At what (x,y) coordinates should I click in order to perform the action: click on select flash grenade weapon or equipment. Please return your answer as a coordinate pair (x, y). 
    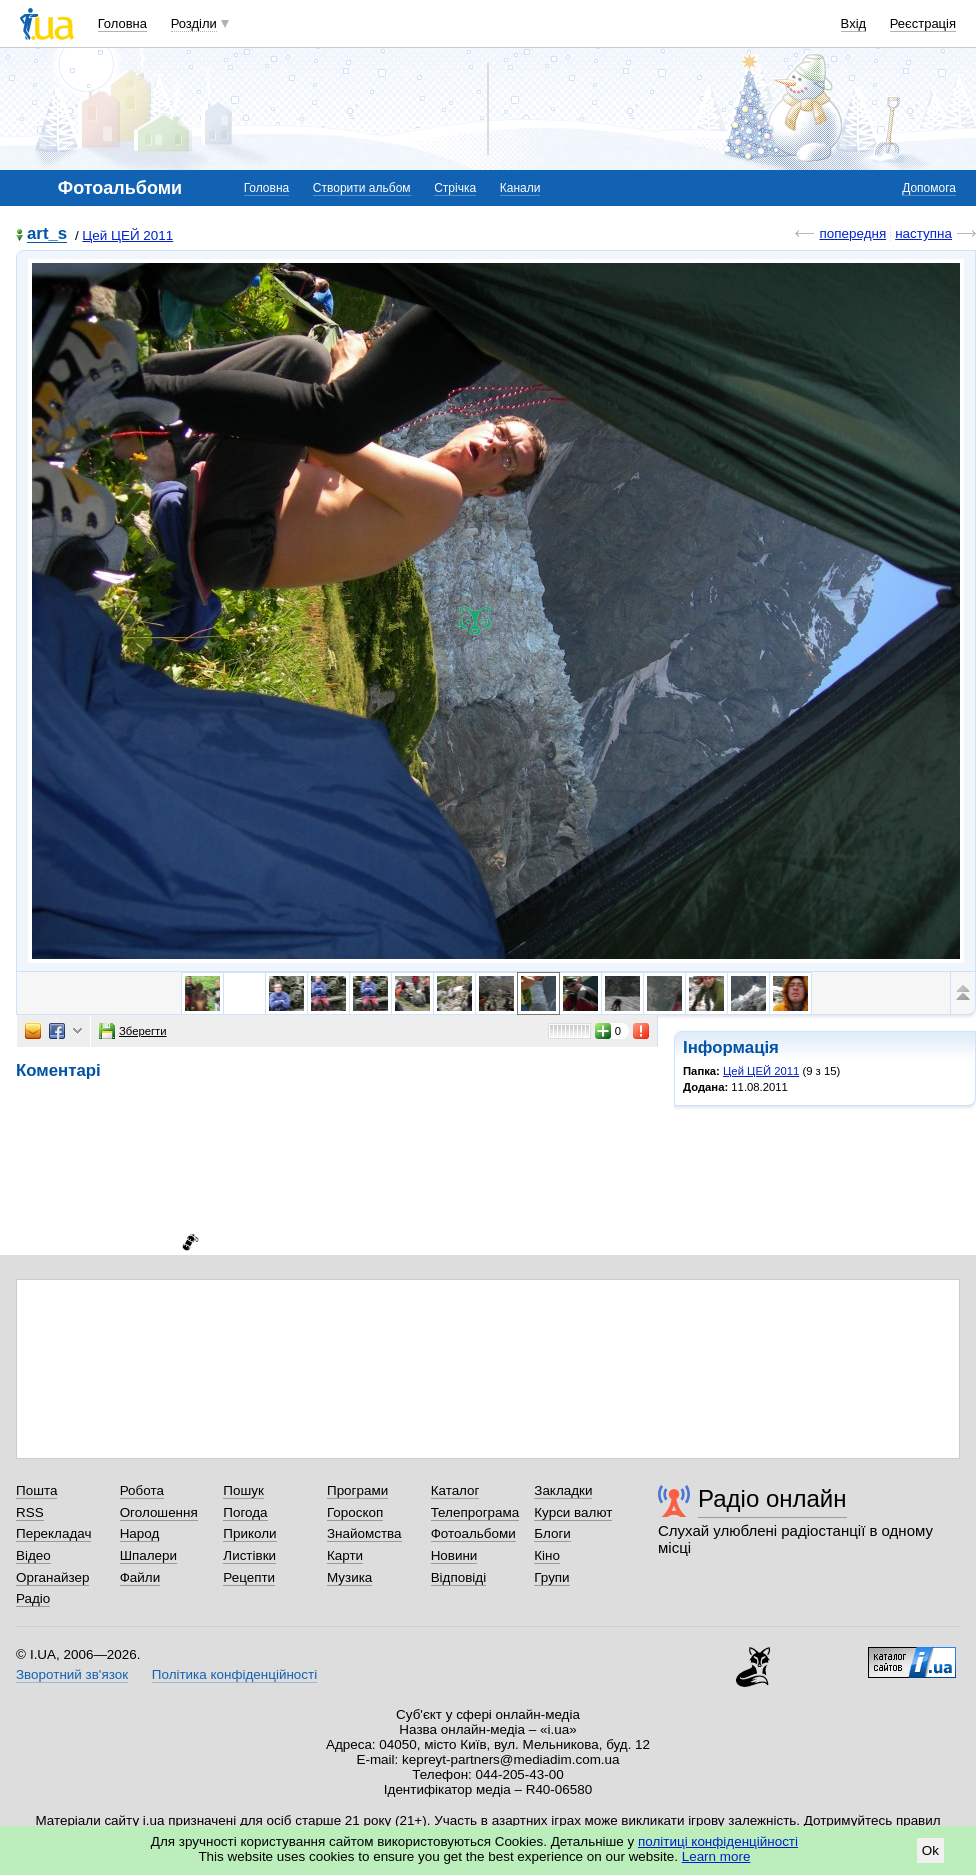
    Looking at the image, I should click on (190, 1242).